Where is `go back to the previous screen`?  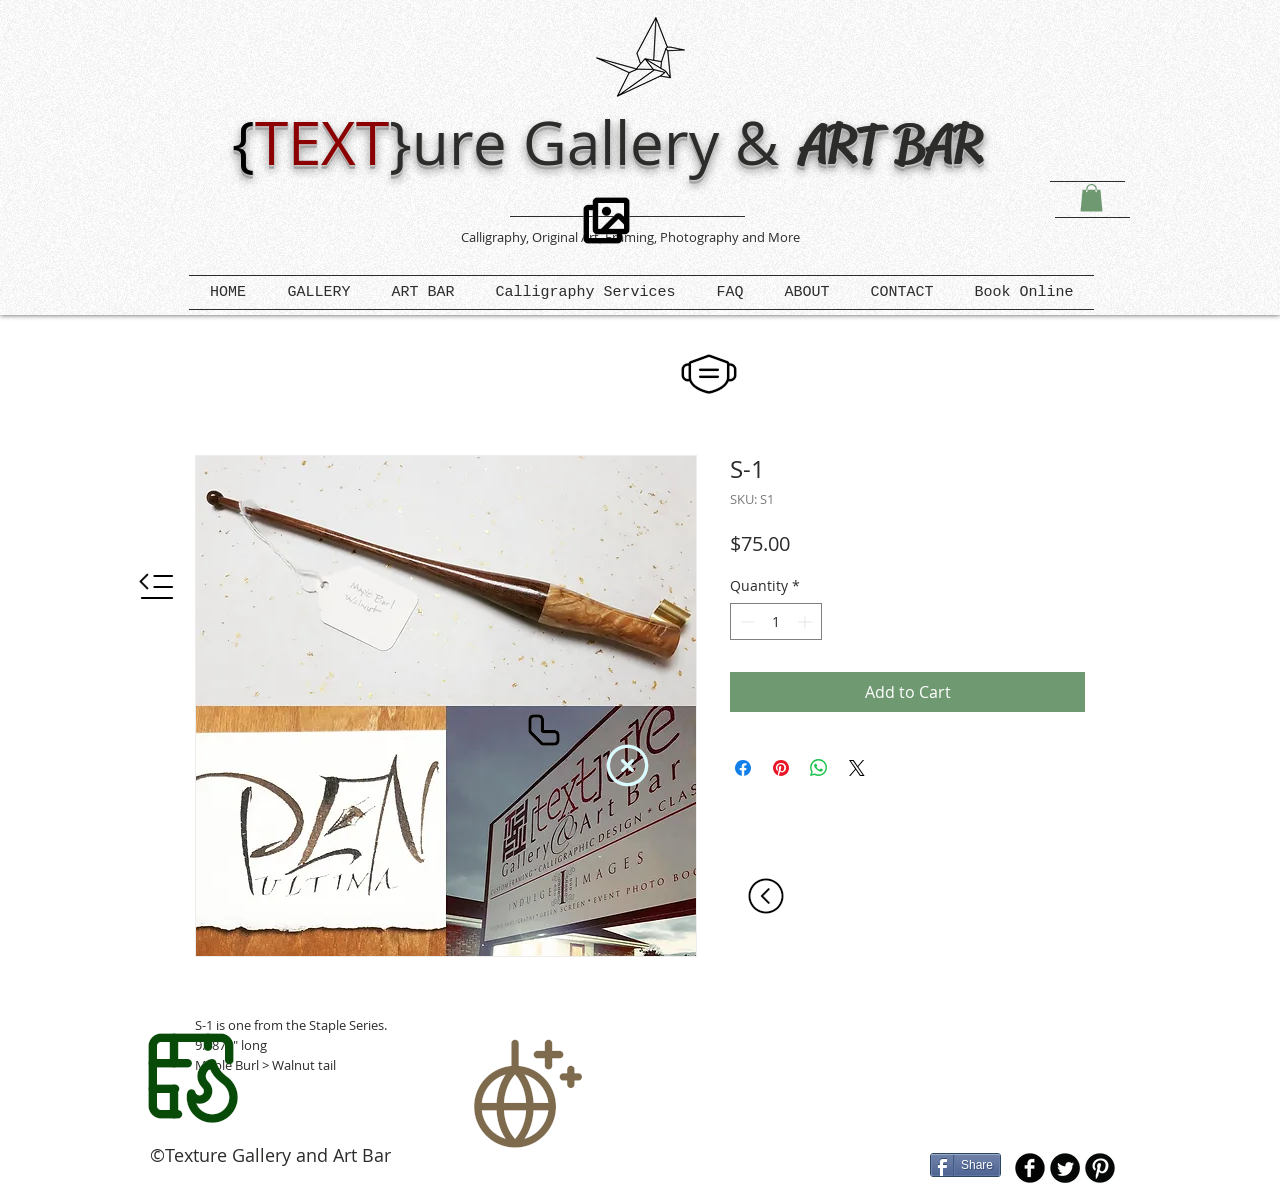
go back to the previous screen is located at coordinates (766, 896).